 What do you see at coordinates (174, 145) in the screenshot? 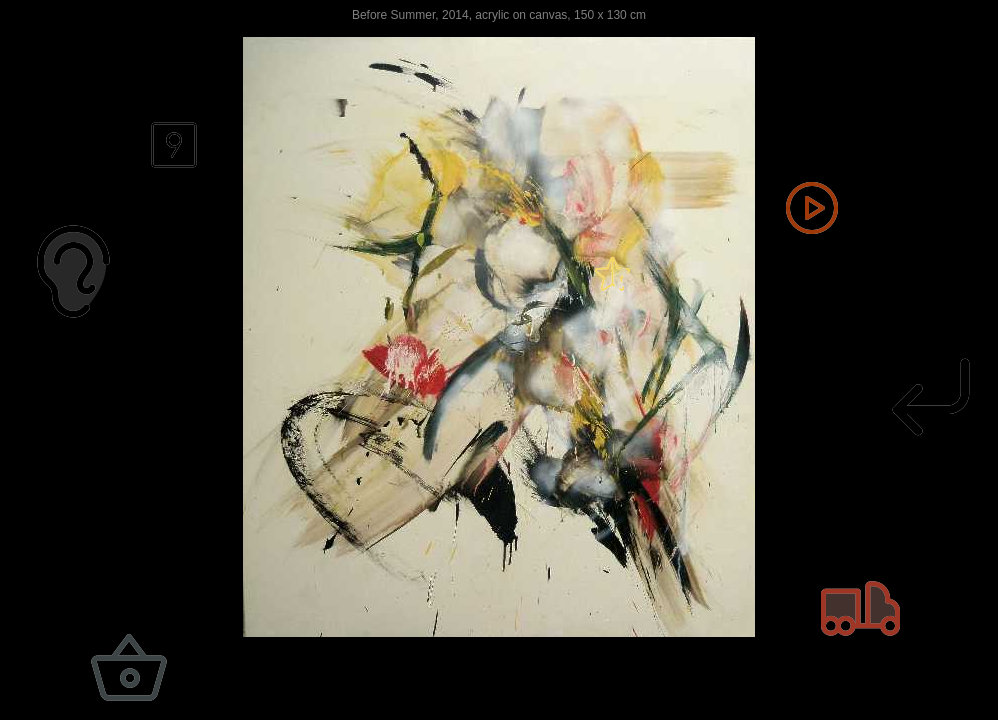
I see `select number nine from a numeric keypad` at bounding box center [174, 145].